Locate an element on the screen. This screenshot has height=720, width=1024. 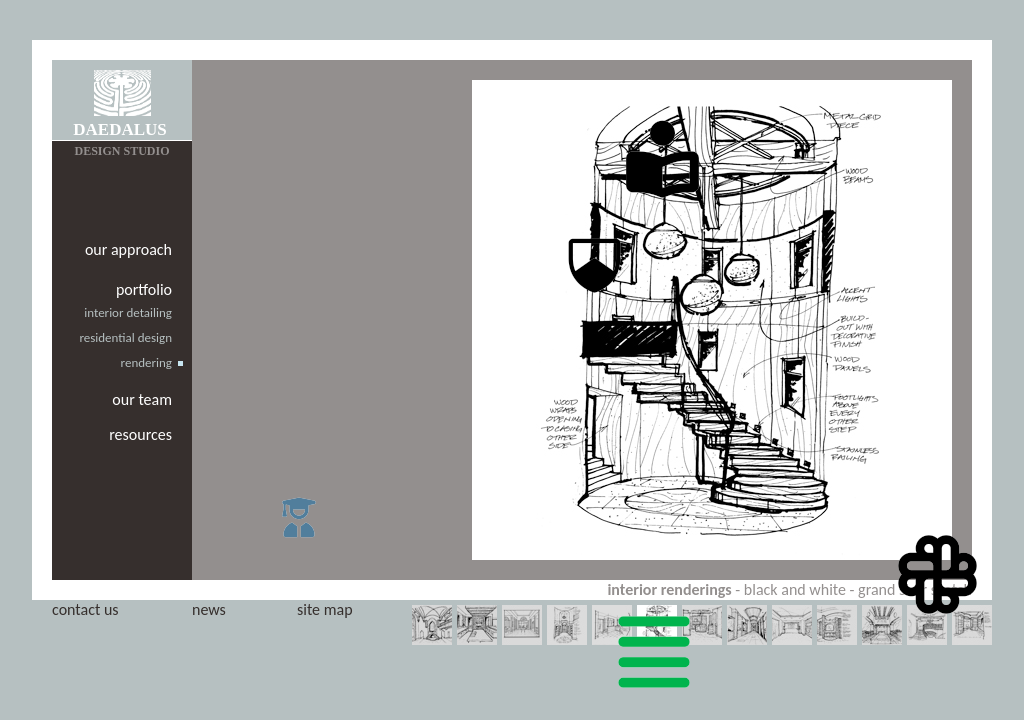
open Slack messaging app is located at coordinates (937, 574).